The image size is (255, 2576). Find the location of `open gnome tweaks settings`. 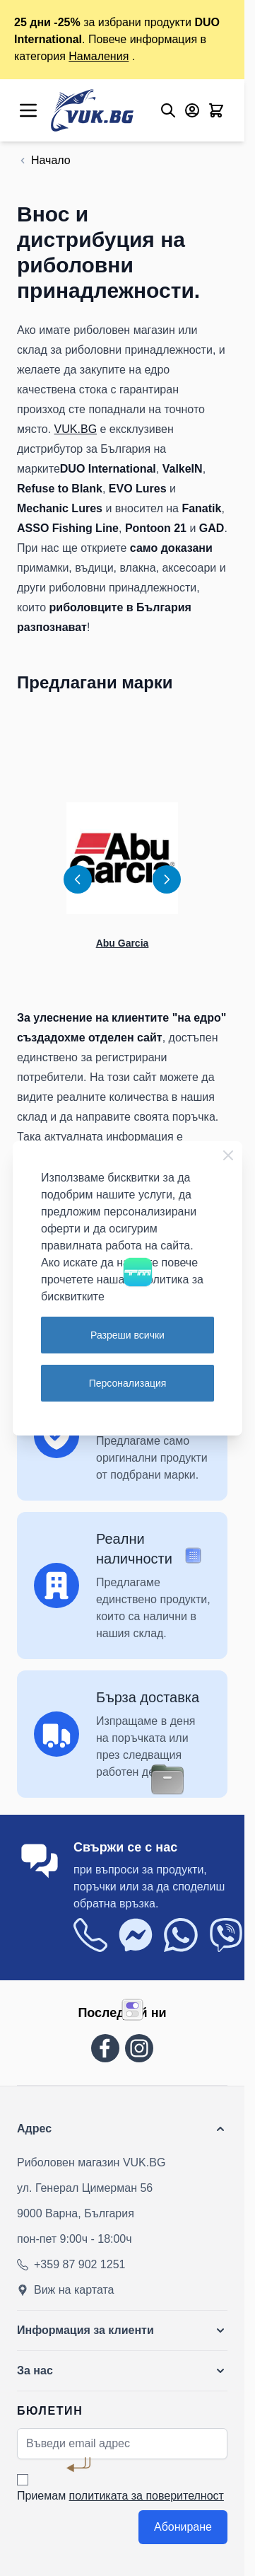

open gnome tweaks settings is located at coordinates (132, 2009).